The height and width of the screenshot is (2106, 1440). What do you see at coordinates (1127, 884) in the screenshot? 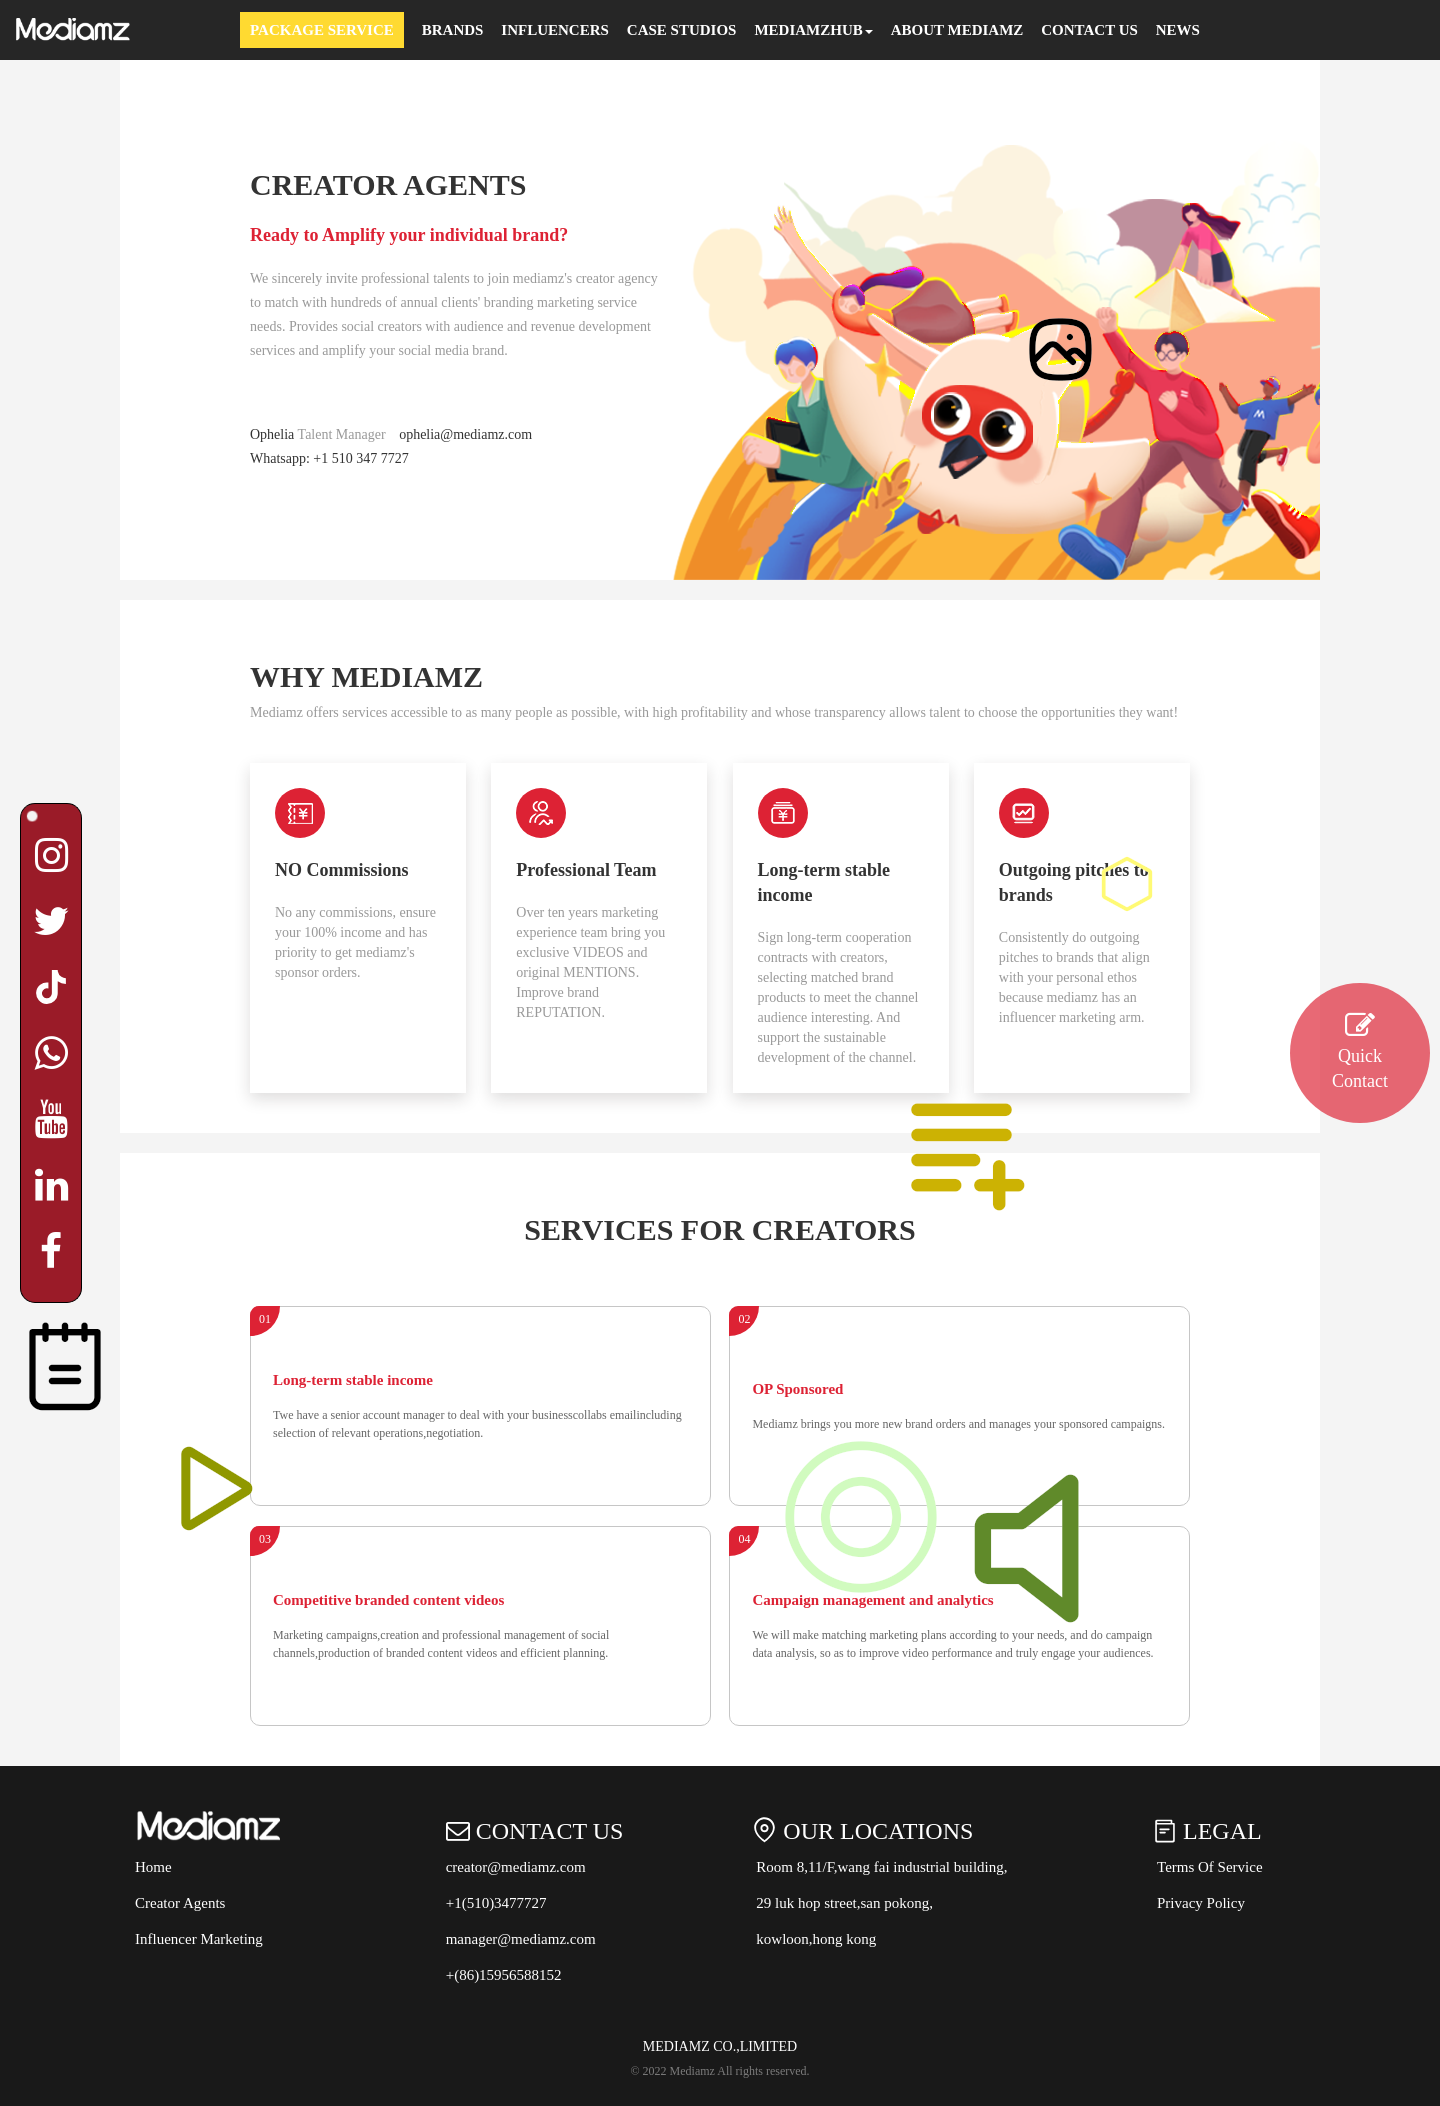
I see `indicates a hexagonal shape or geometric element` at bounding box center [1127, 884].